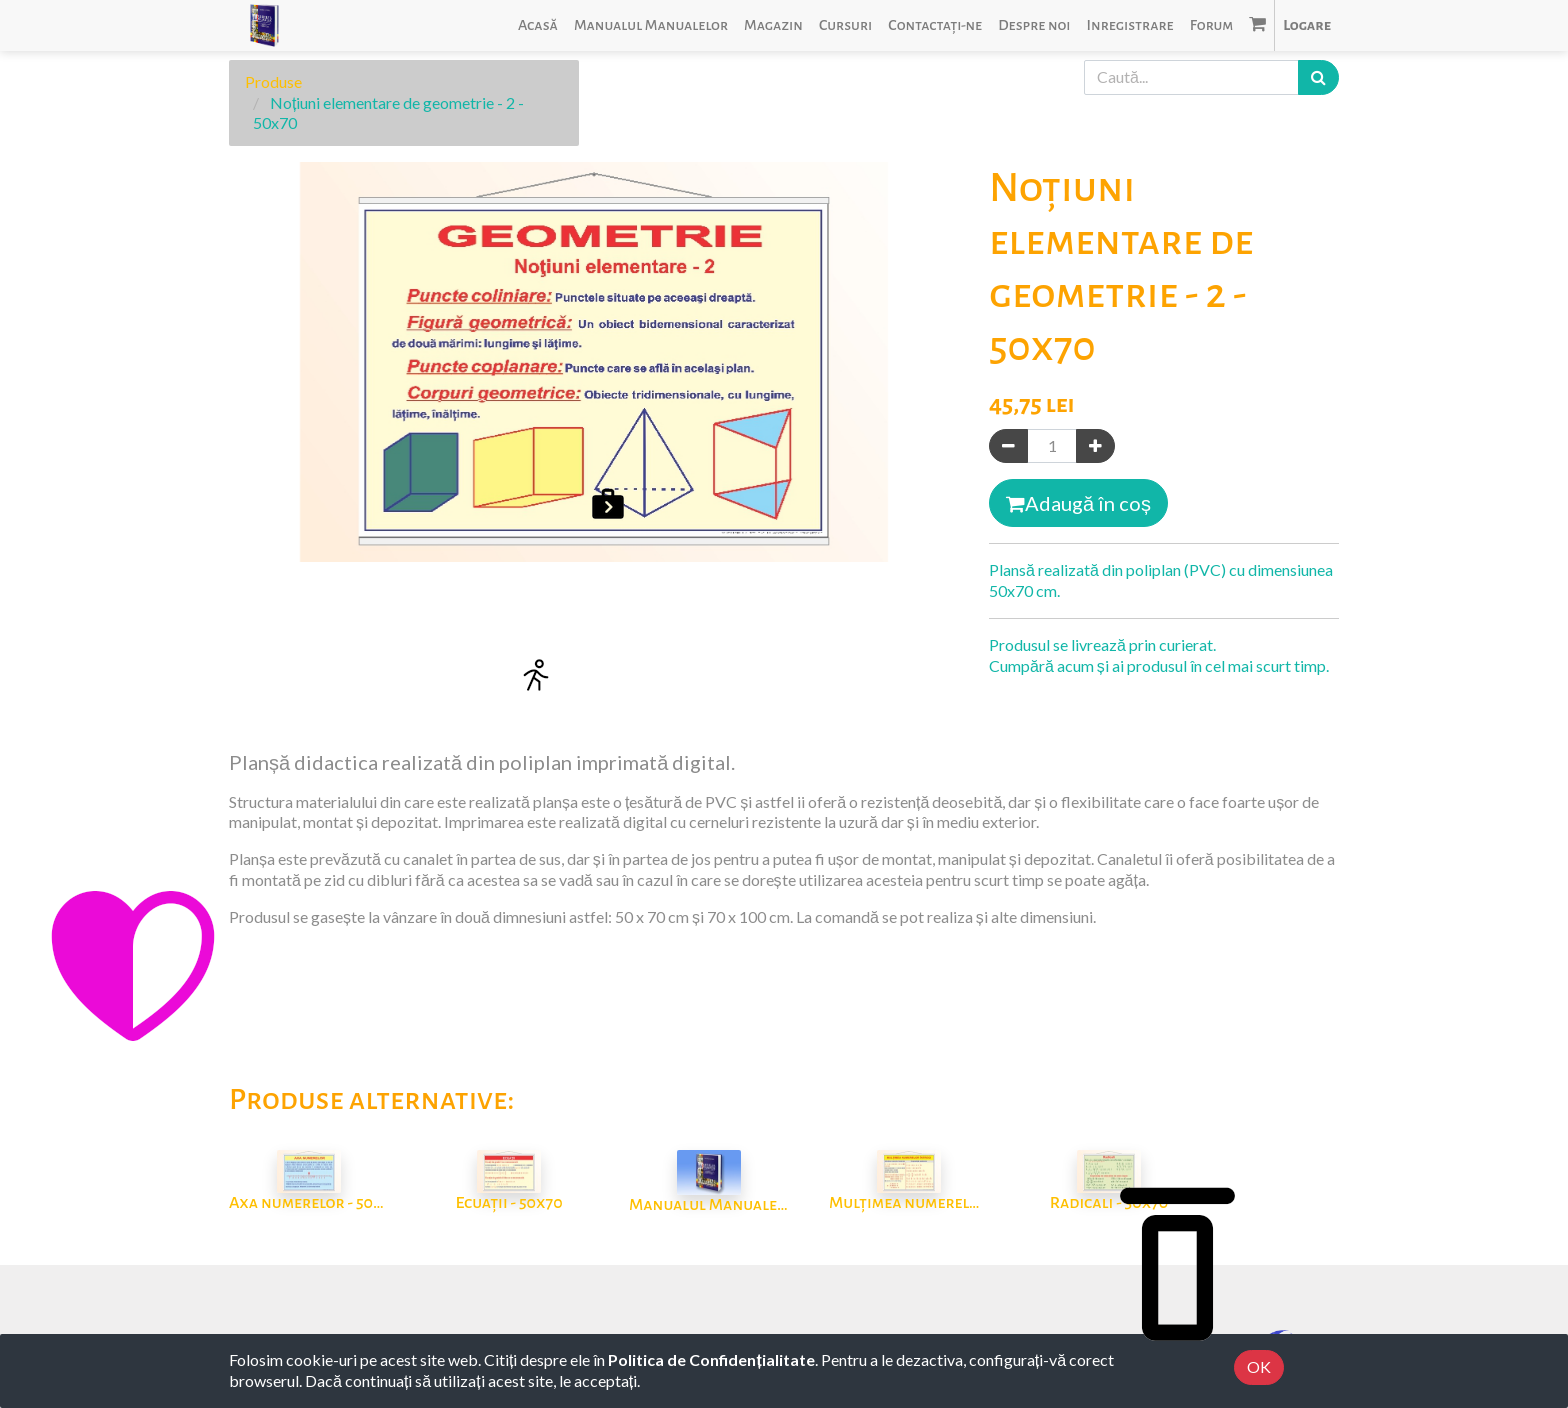 Image resolution: width=1568 pixels, height=1408 pixels. I want to click on indicates partial like or favorite status, so click(133, 966).